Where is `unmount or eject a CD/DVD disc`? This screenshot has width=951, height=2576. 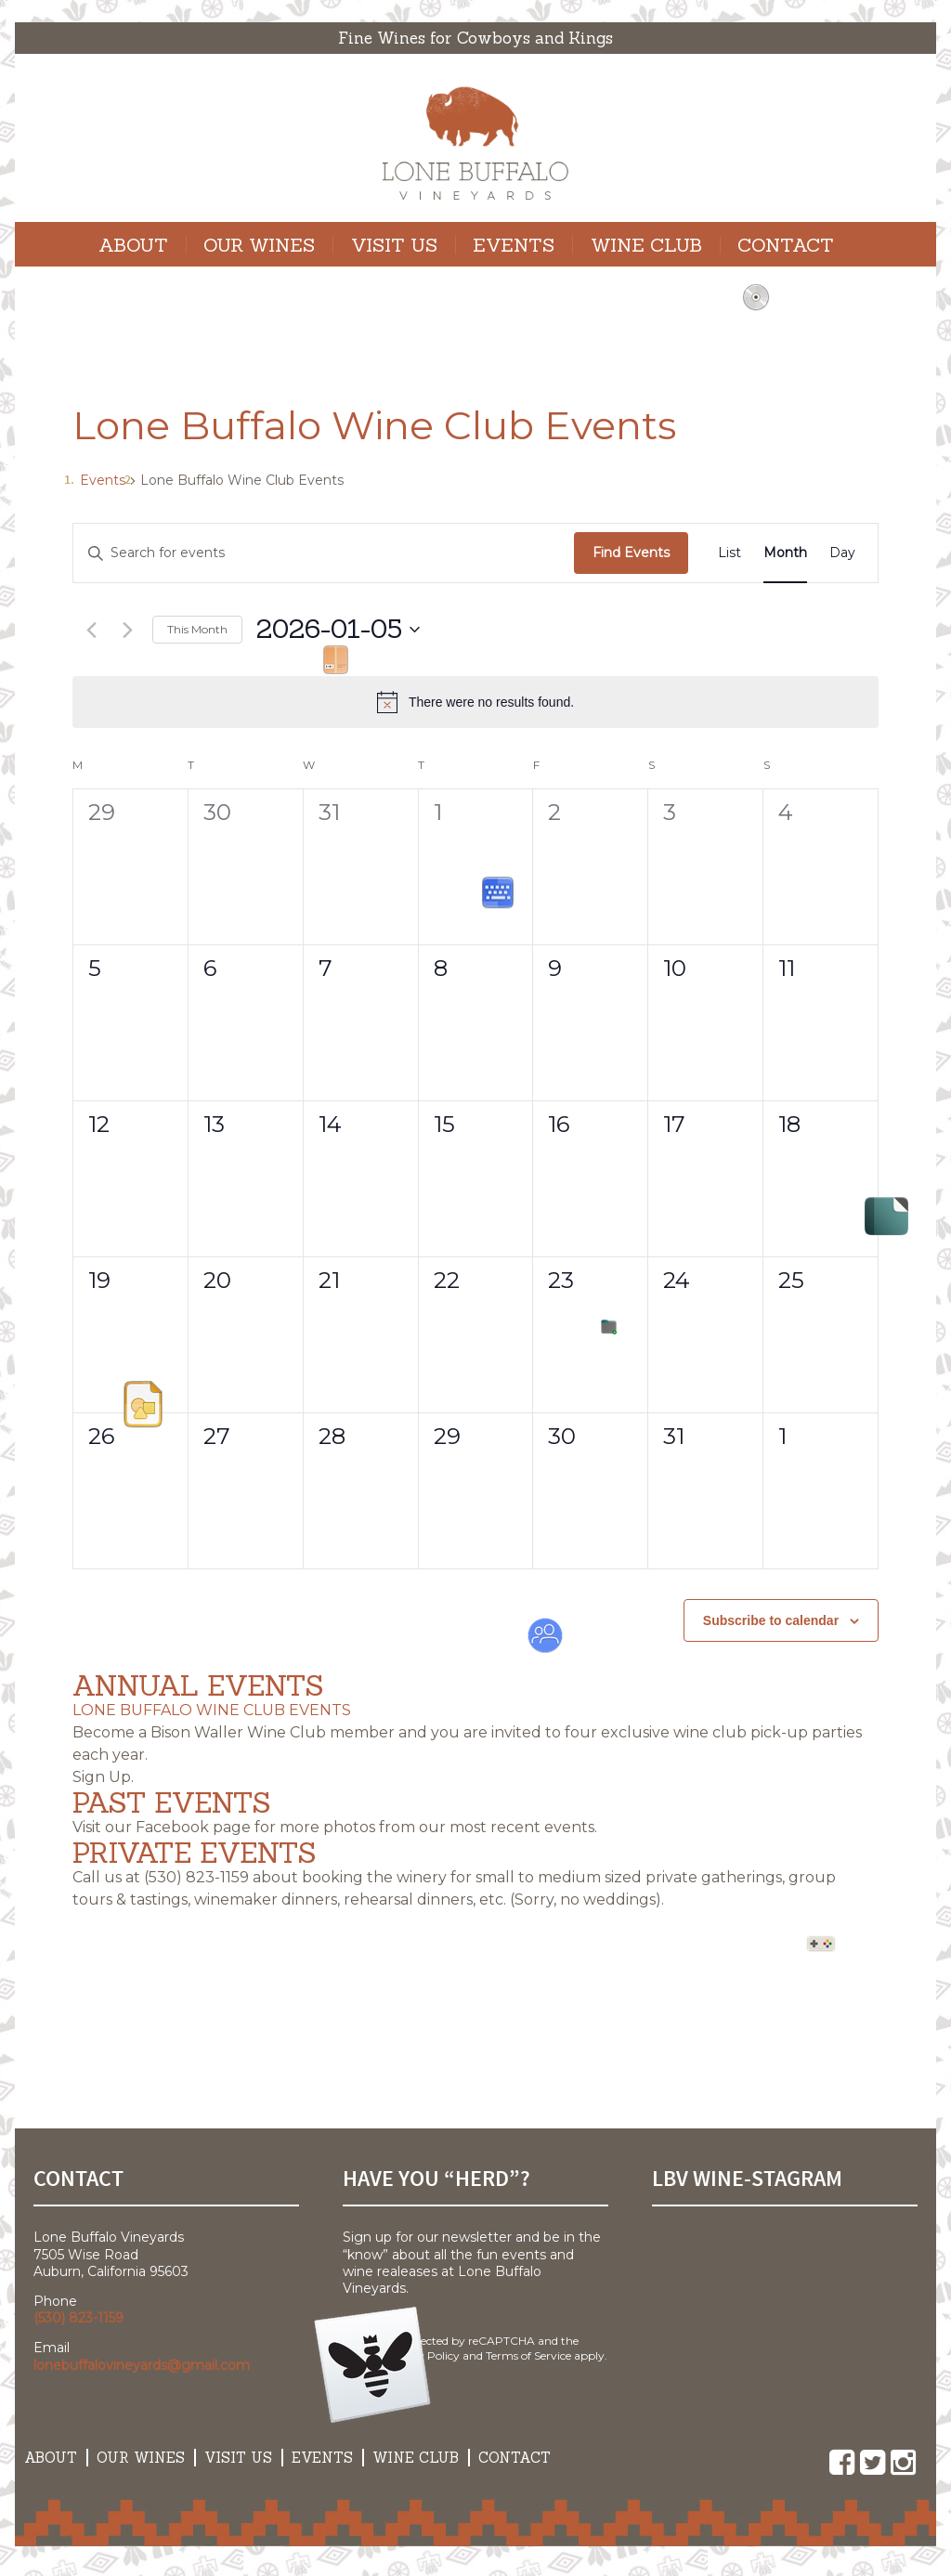
unmount or eject a CD/DVD disc is located at coordinates (756, 297).